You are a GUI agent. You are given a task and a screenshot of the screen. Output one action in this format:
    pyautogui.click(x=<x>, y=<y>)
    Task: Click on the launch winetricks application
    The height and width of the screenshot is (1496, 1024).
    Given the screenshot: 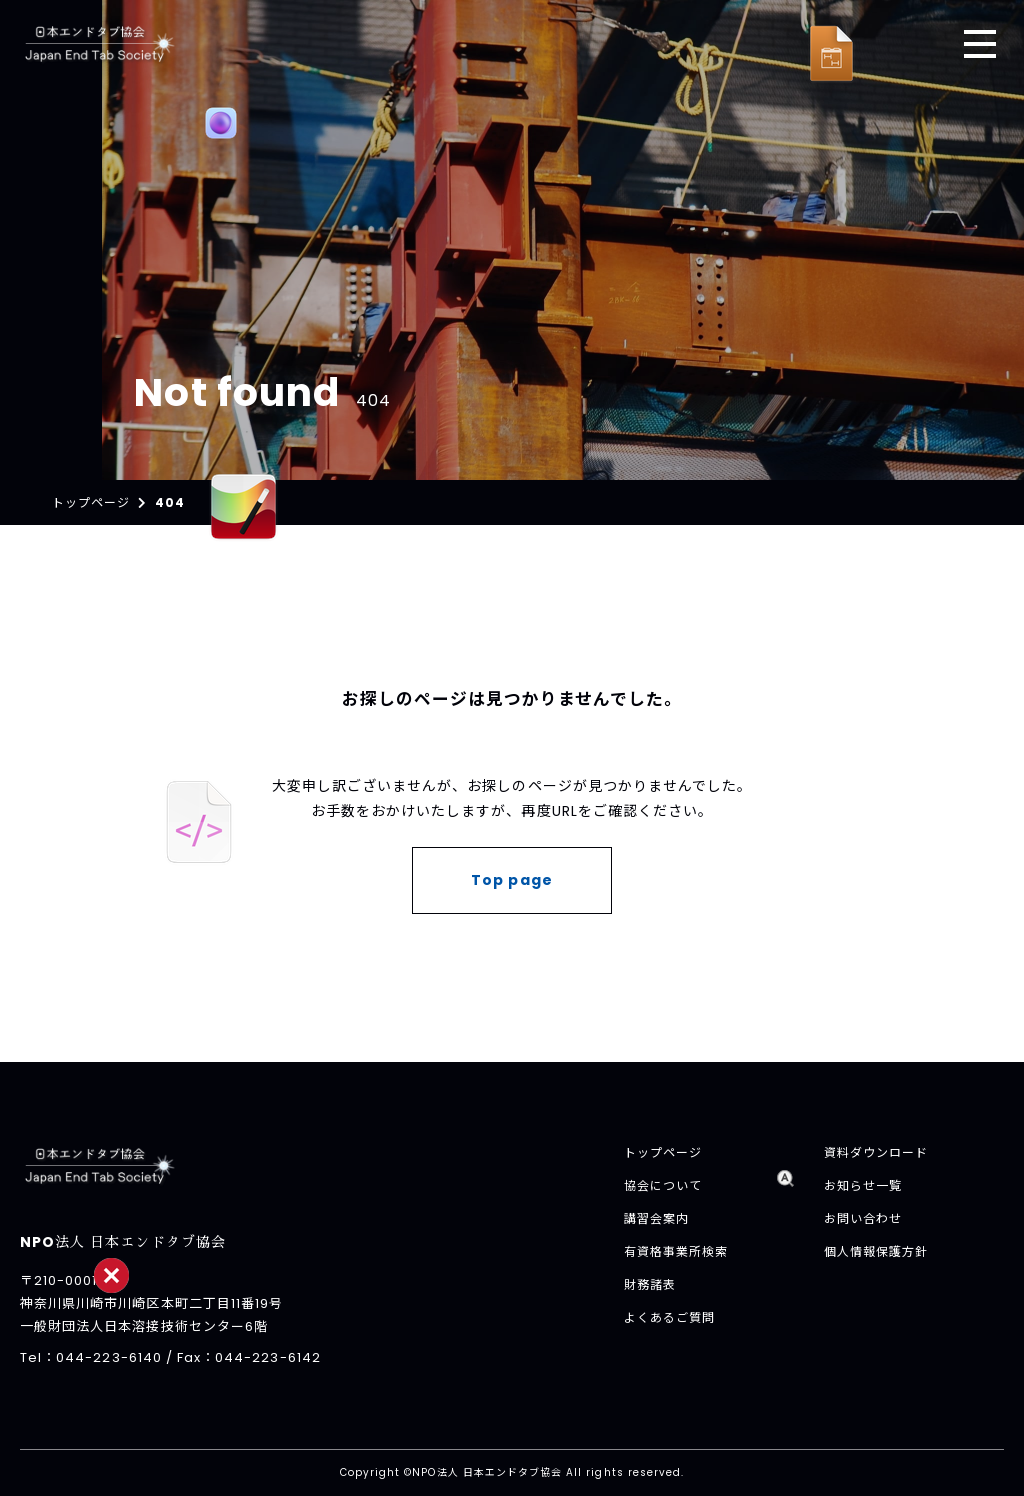 What is the action you would take?
    pyautogui.click(x=243, y=506)
    